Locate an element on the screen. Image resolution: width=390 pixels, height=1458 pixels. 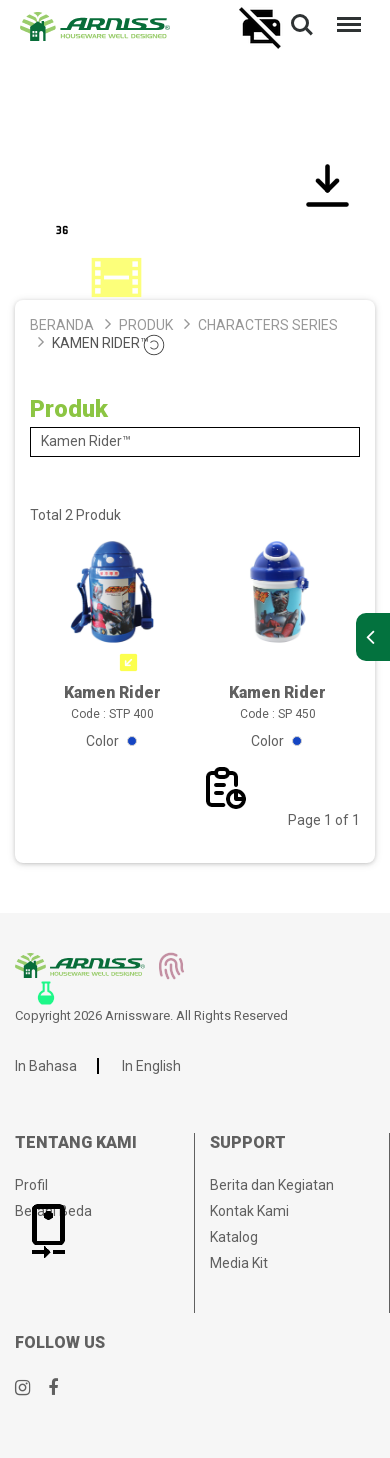
move content to bottom-left corner is located at coordinates (128, 662).